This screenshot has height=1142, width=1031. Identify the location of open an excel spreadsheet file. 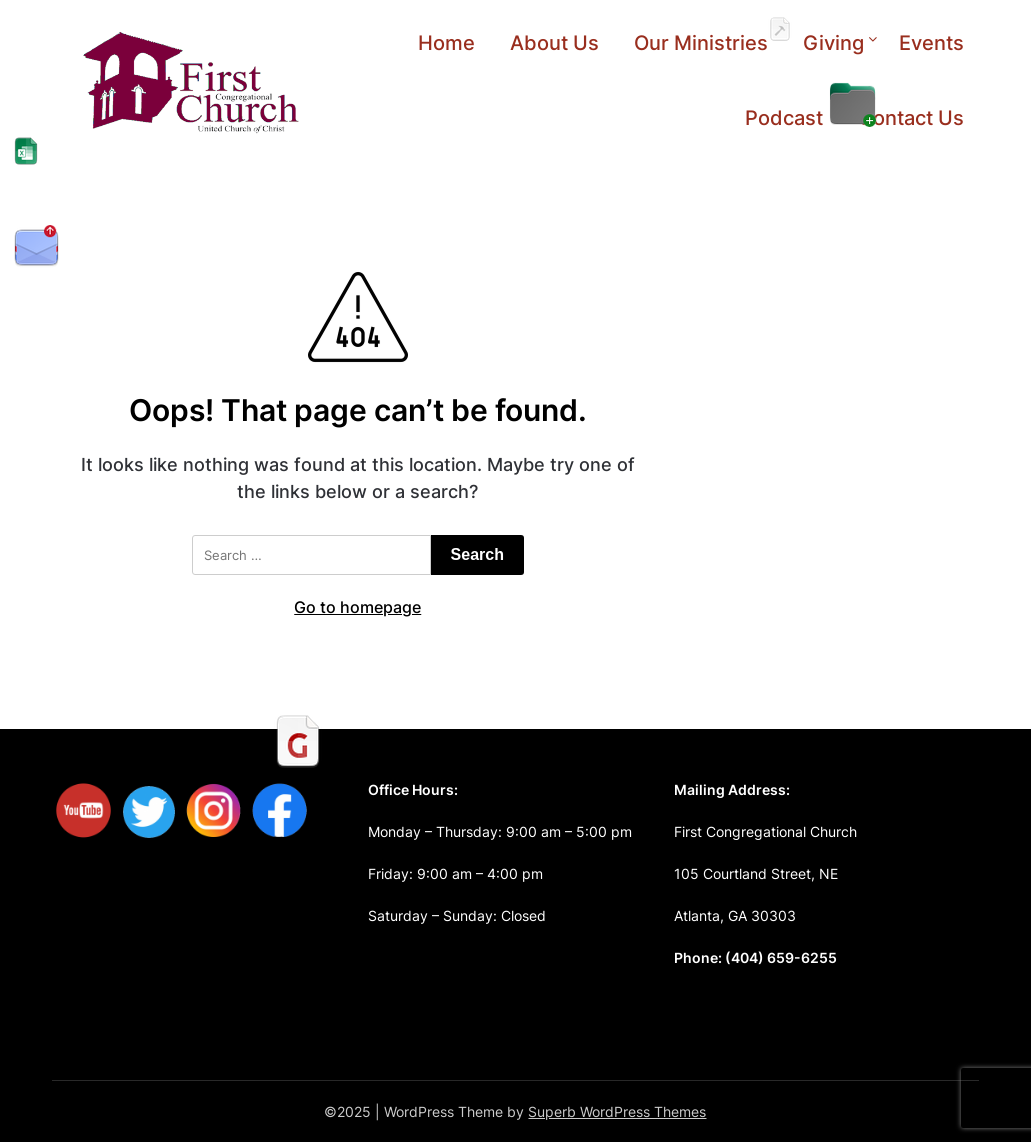
(26, 151).